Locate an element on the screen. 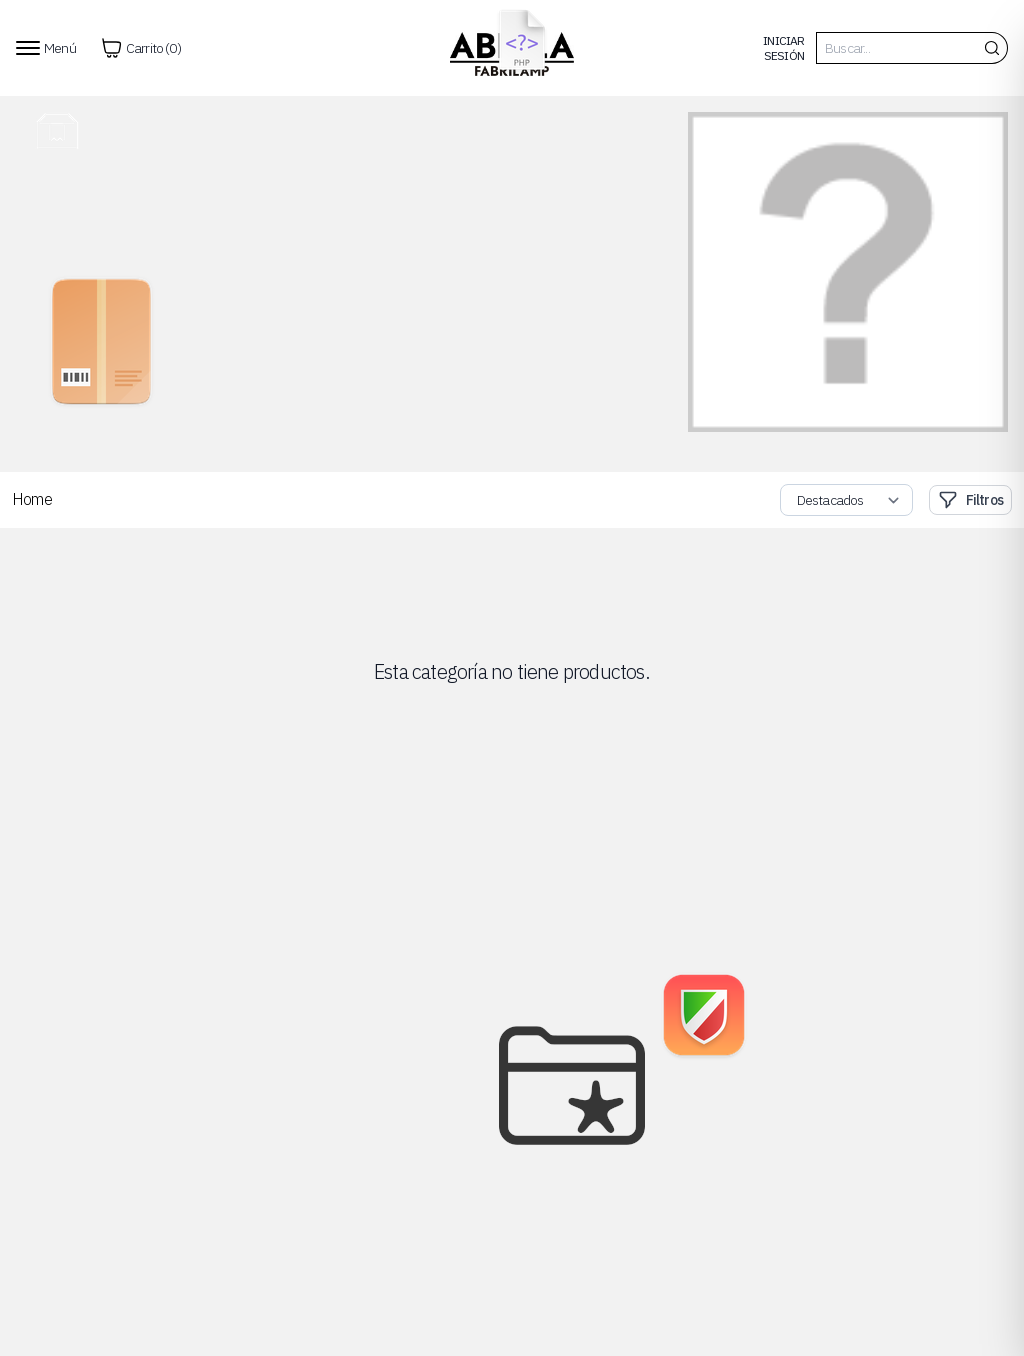 The height and width of the screenshot is (1356, 1024). software updates are currently paused or unavailable is located at coordinates (57, 125).